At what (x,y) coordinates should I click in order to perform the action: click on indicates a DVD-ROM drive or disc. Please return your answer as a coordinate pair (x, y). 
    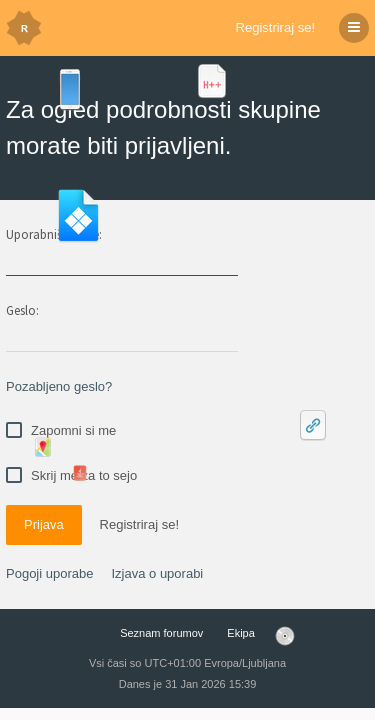
    Looking at the image, I should click on (285, 636).